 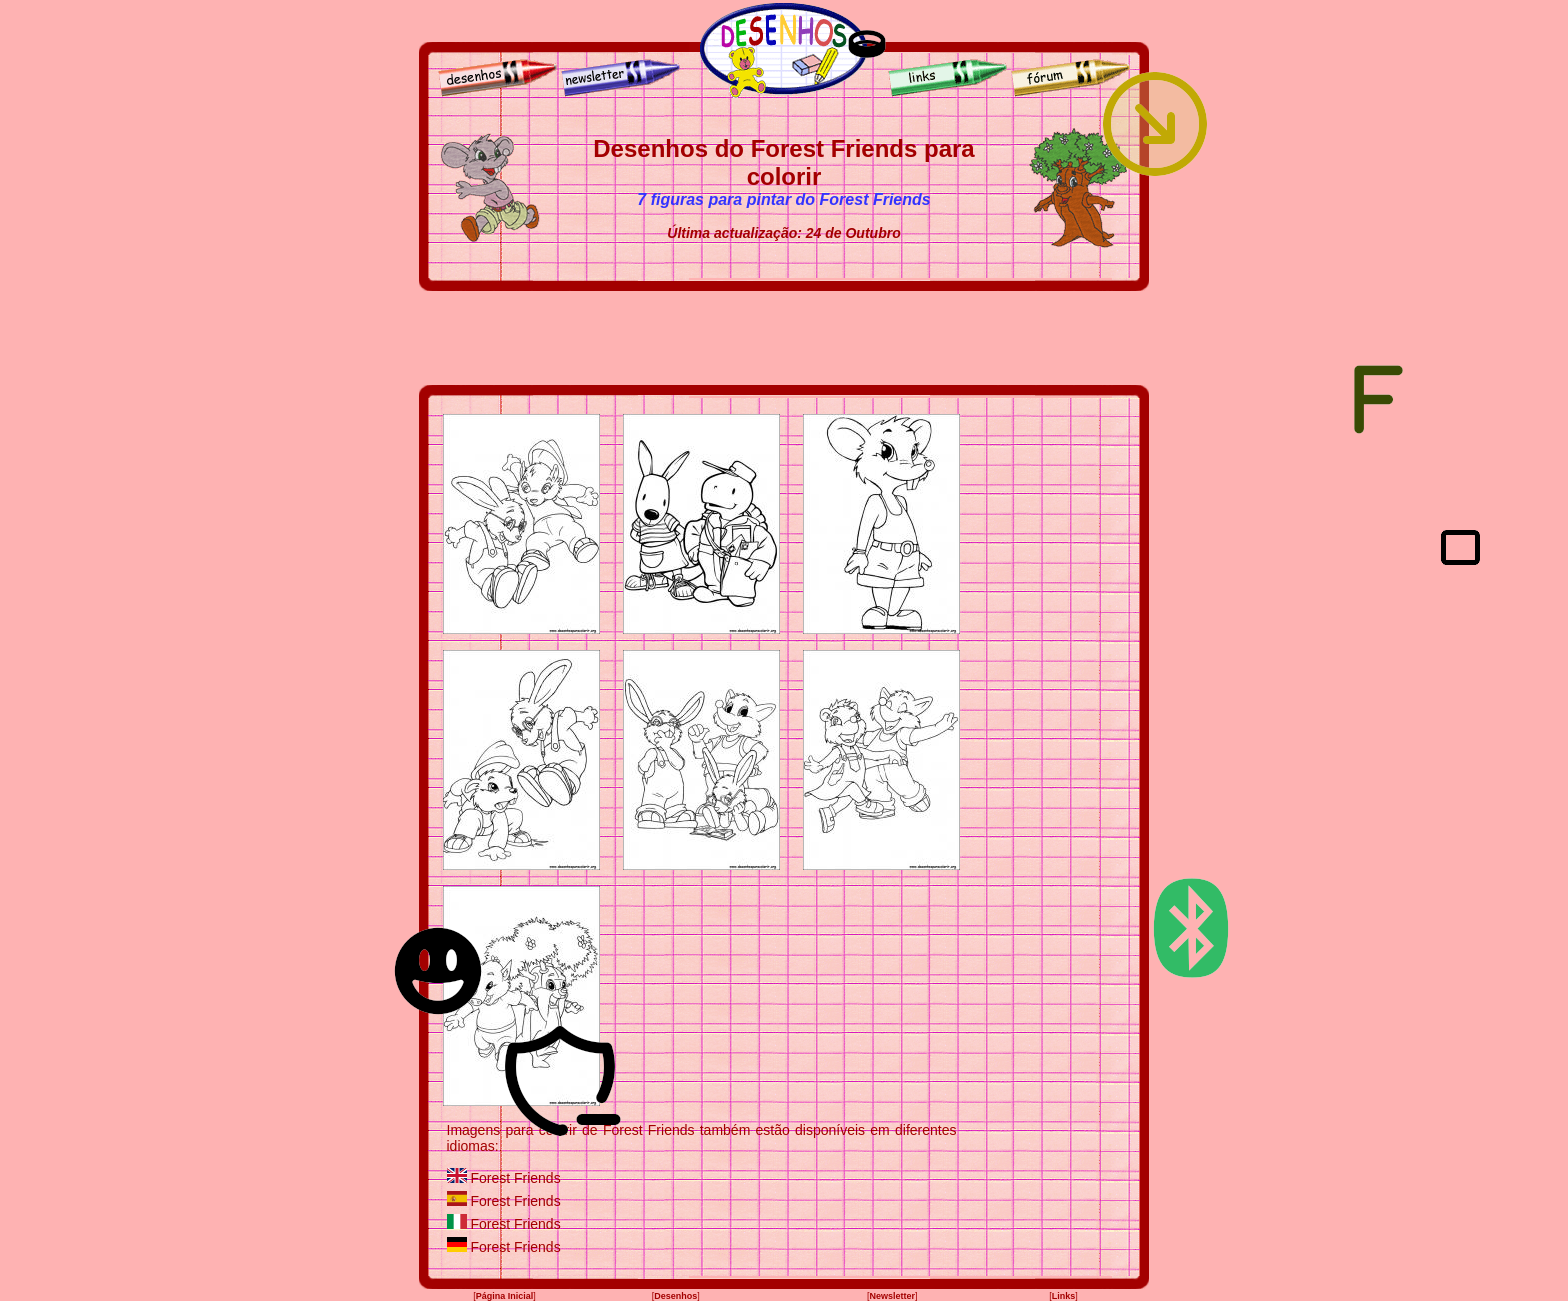 What do you see at coordinates (1460, 547) in the screenshot?
I see `crop image to 3:2 aspect ratio` at bounding box center [1460, 547].